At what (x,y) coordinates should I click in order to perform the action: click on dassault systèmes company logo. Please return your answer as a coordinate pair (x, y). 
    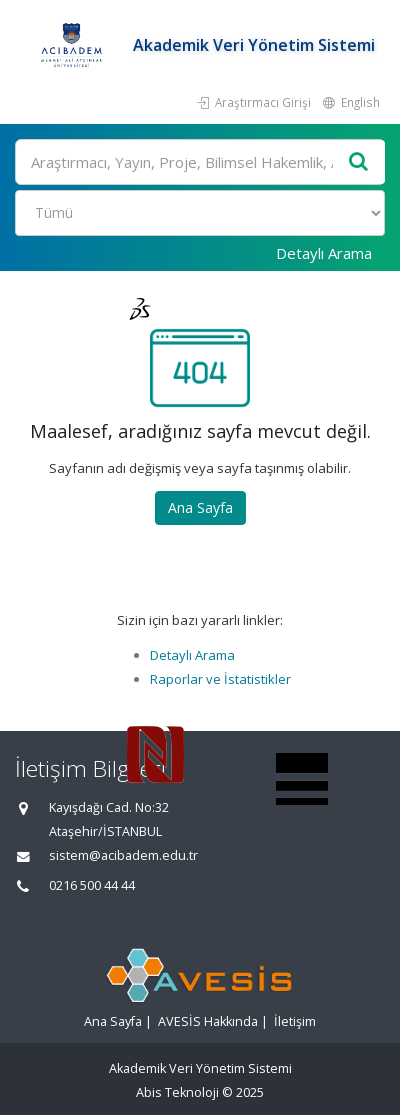
    Looking at the image, I should click on (140, 309).